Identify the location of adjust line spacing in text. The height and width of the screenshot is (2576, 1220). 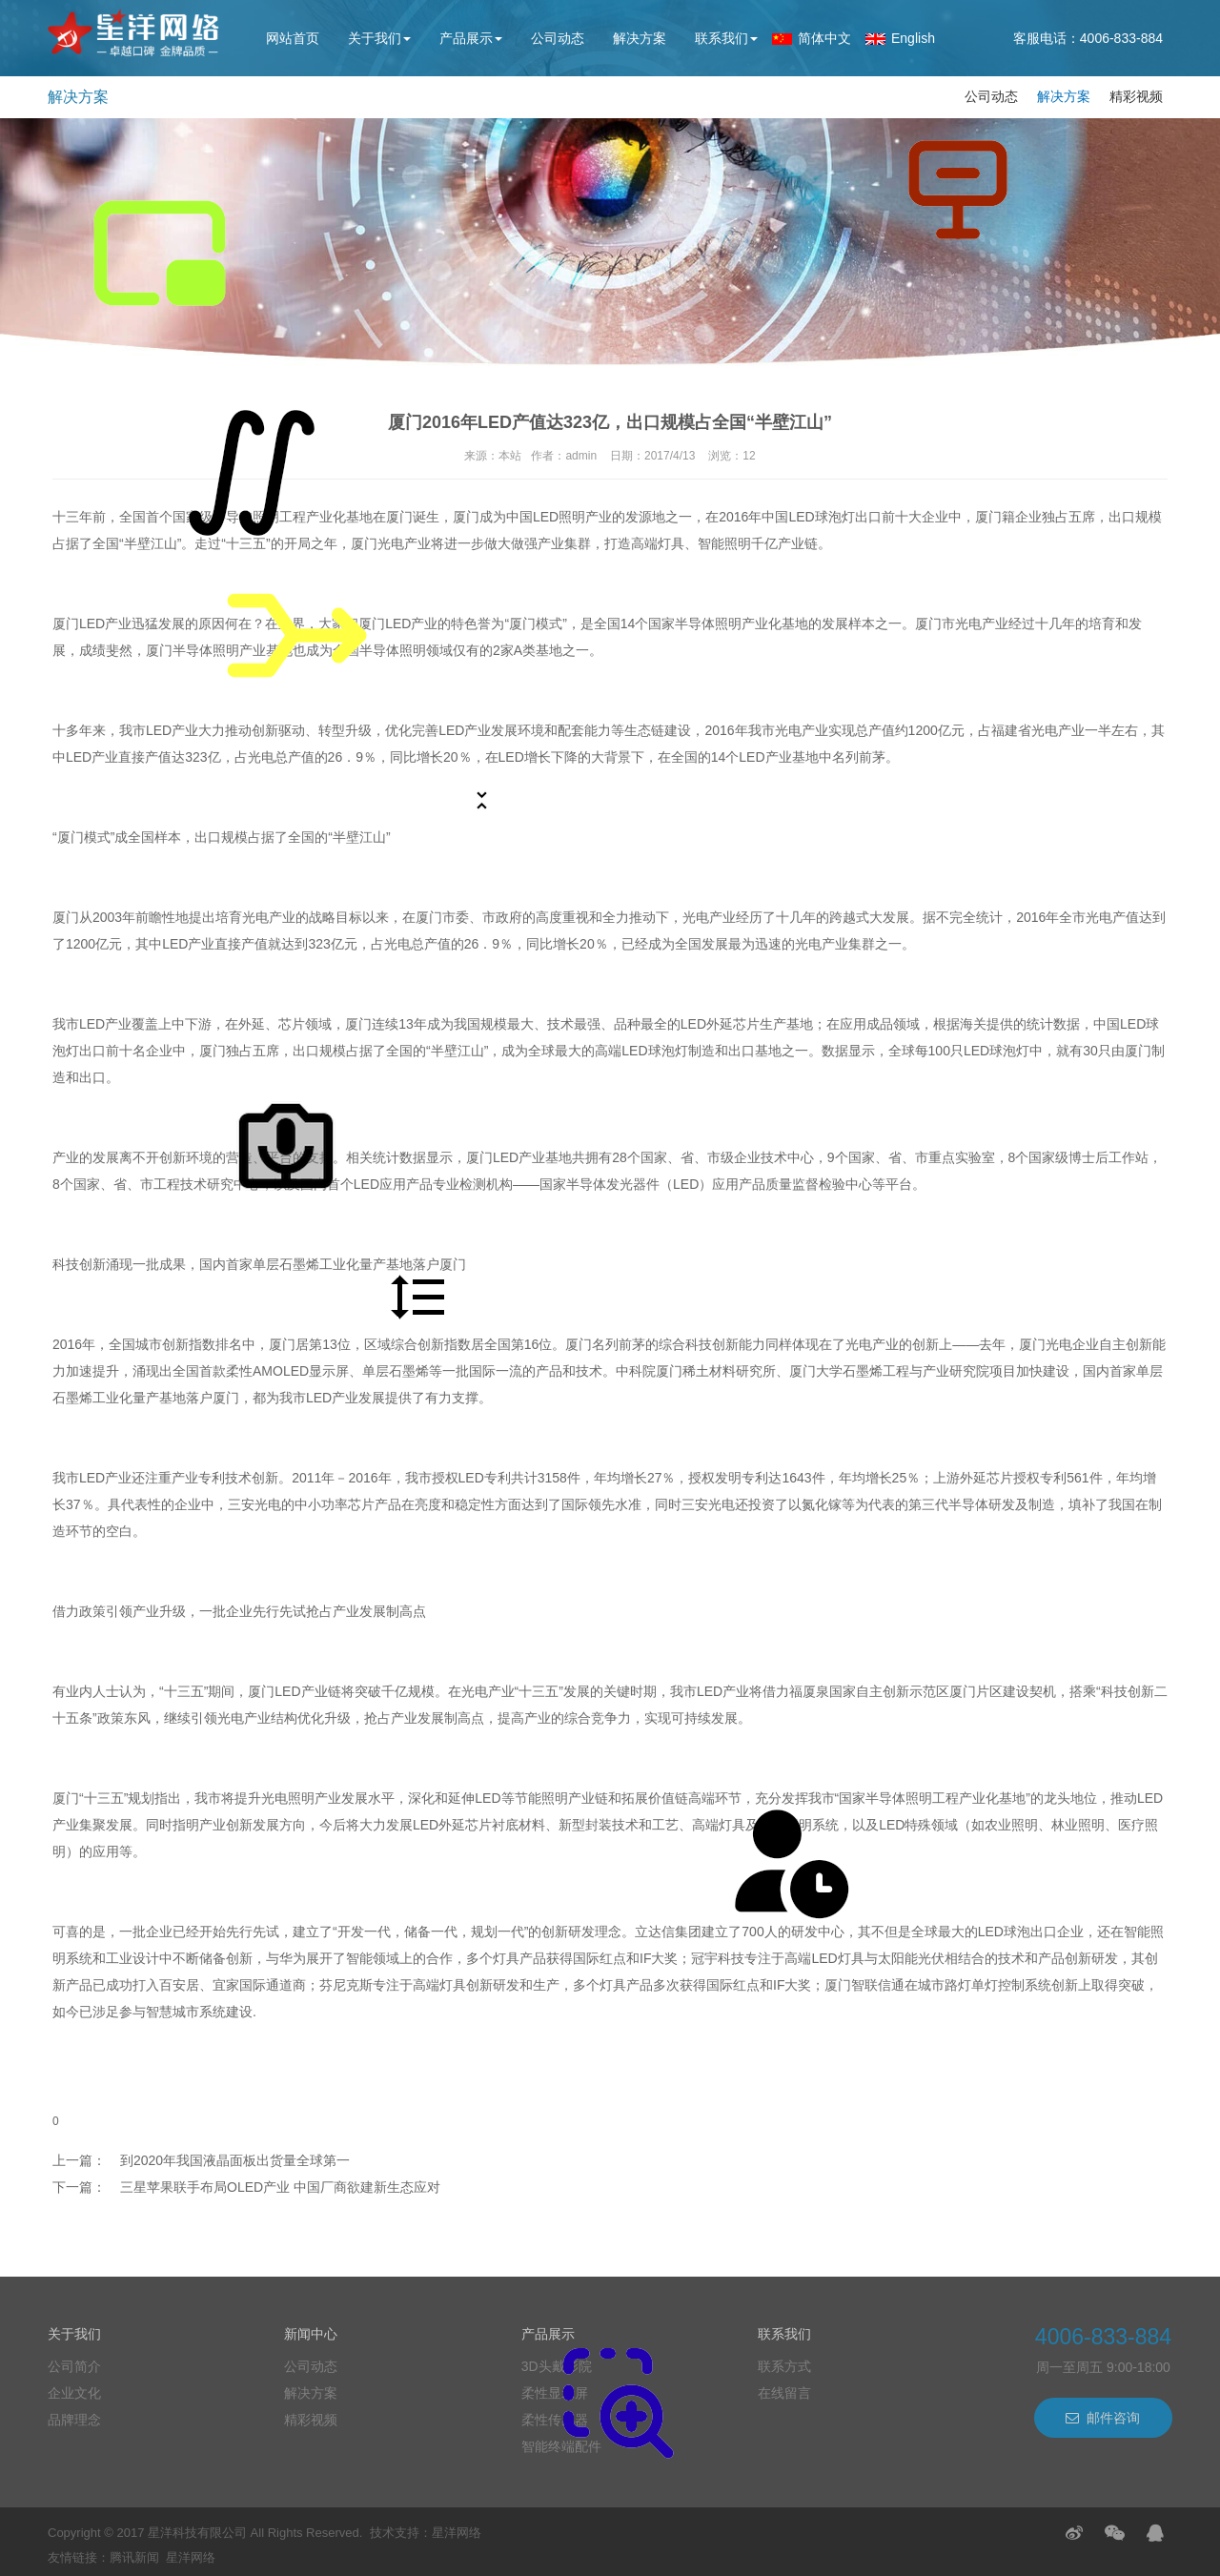
(417, 1297).